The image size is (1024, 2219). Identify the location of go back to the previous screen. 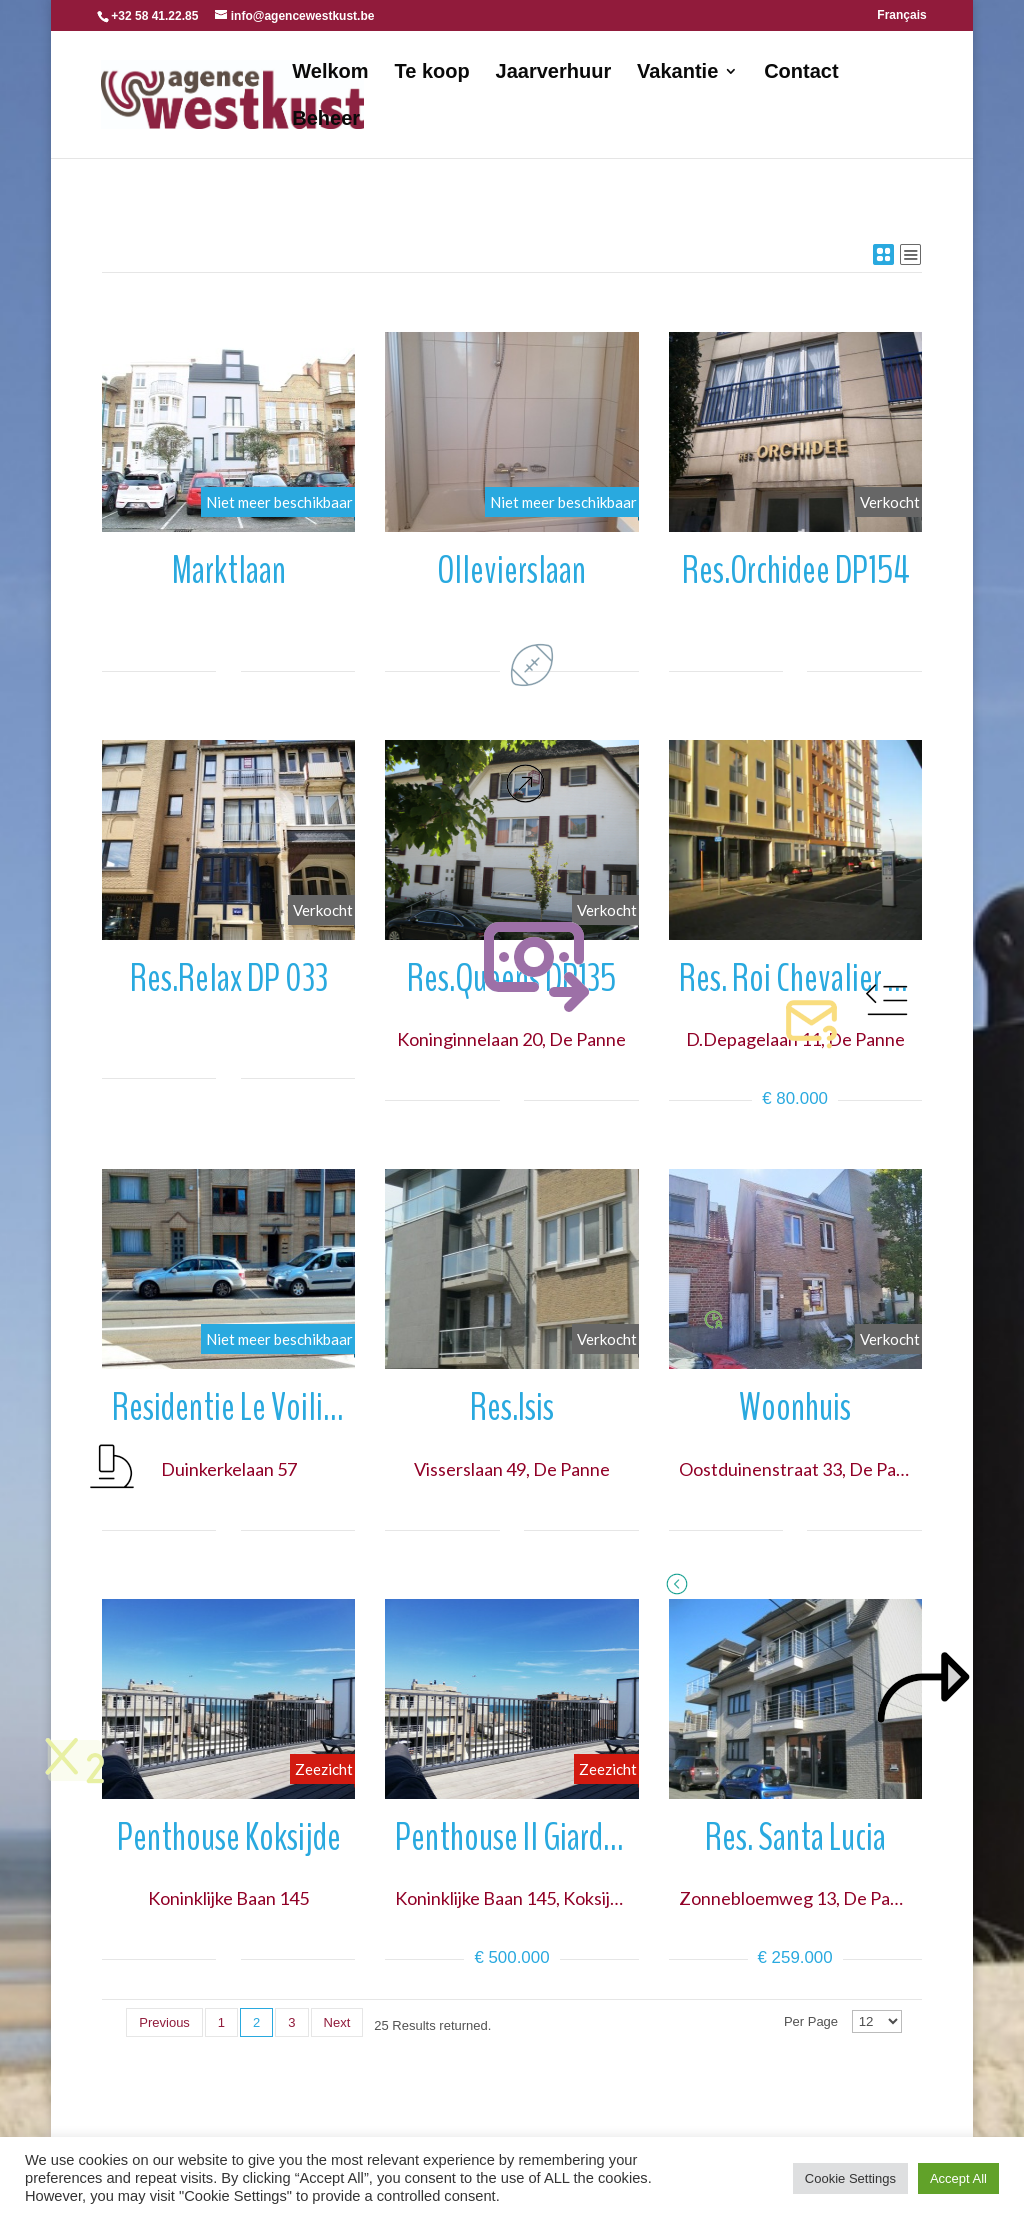
(677, 1584).